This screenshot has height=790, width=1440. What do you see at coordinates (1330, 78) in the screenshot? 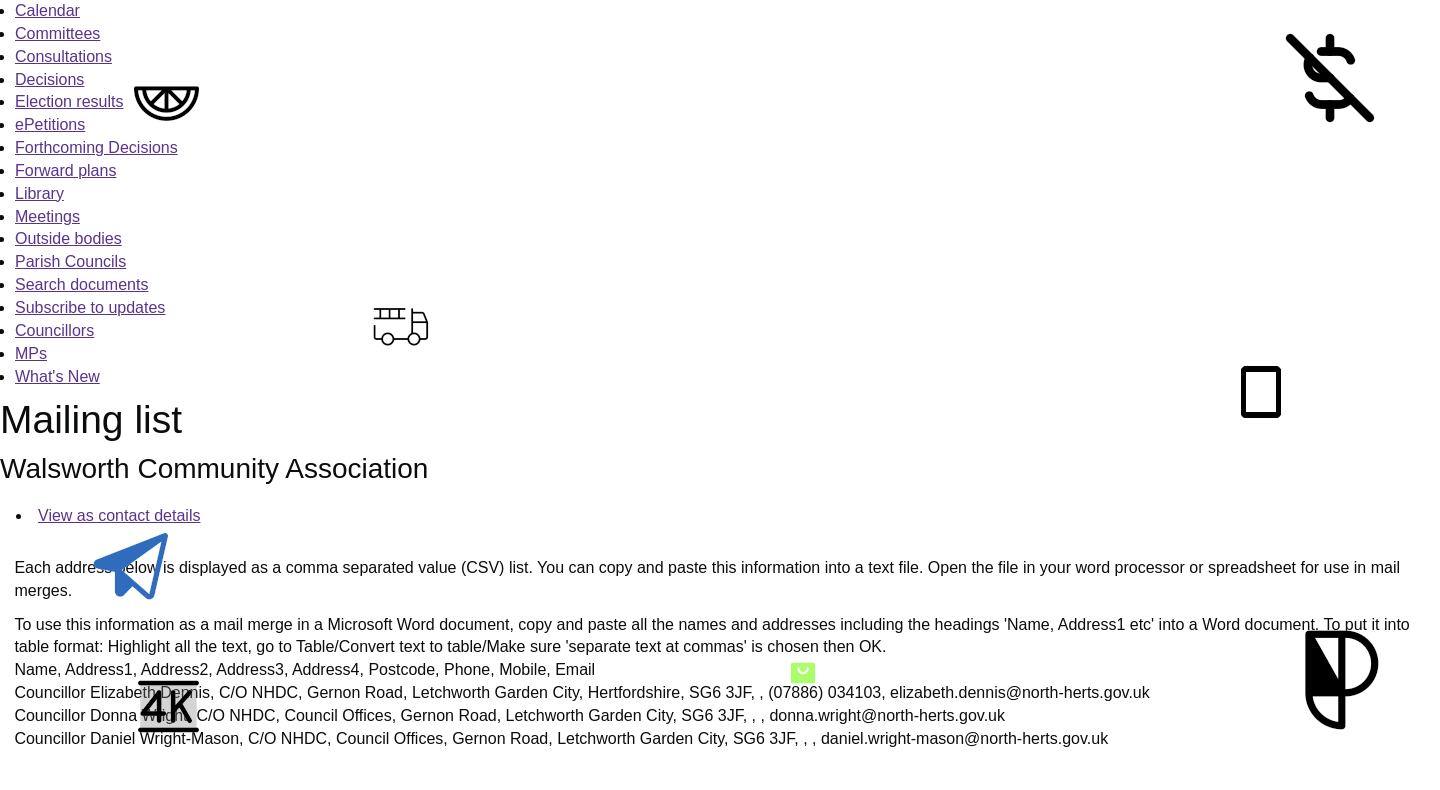
I see `indicates a free or no-cost item` at bounding box center [1330, 78].